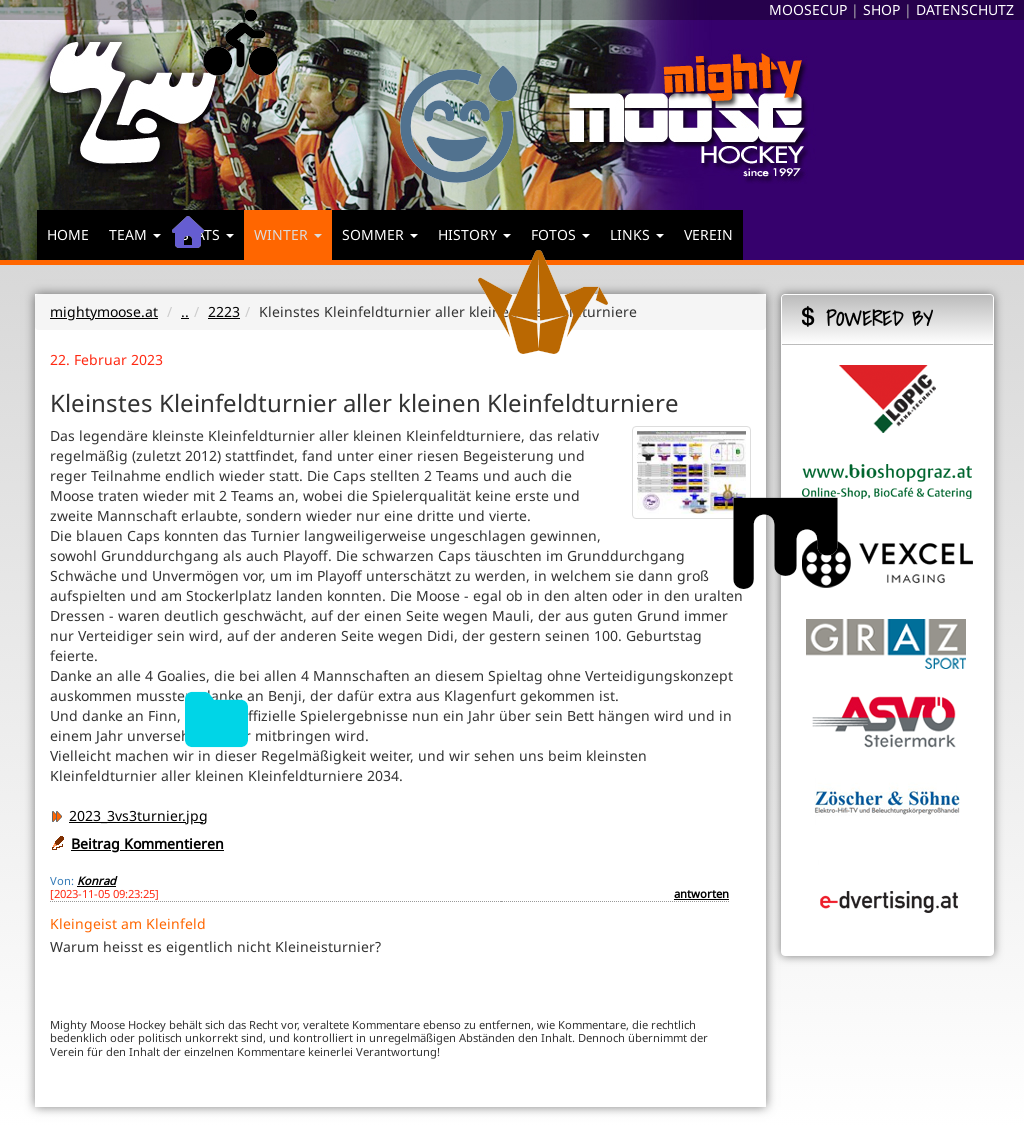 The width and height of the screenshot is (1024, 1127). Describe the element at coordinates (457, 126) in the screenshot. I see `react with nervous or relieved laughter` at that location.